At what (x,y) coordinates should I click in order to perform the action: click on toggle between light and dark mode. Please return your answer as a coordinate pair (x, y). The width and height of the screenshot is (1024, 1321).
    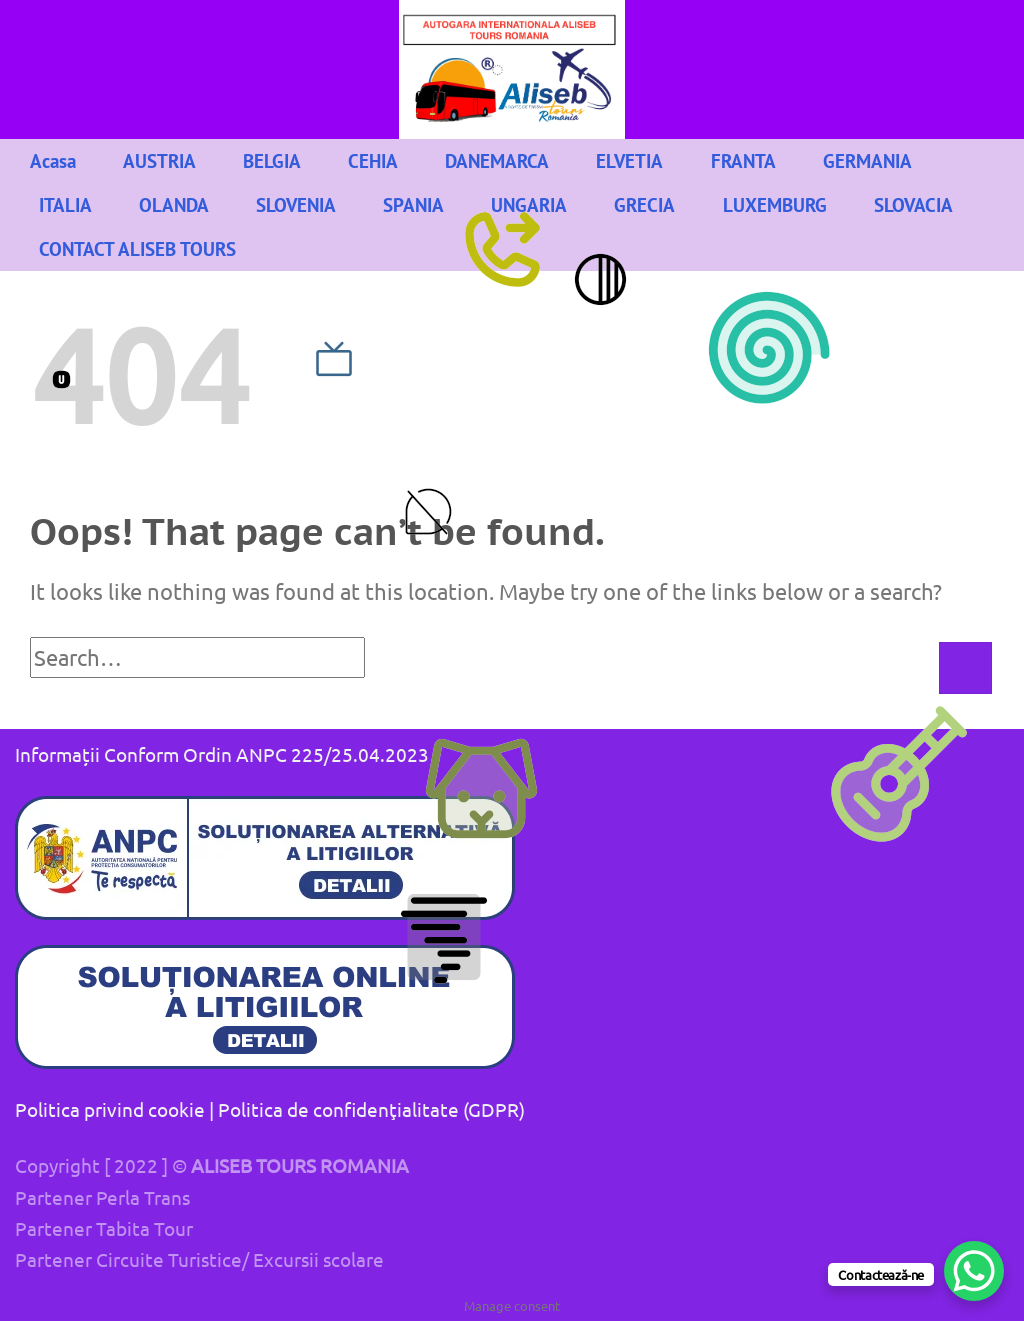
    Looking at the image, I should click on (600, 279).